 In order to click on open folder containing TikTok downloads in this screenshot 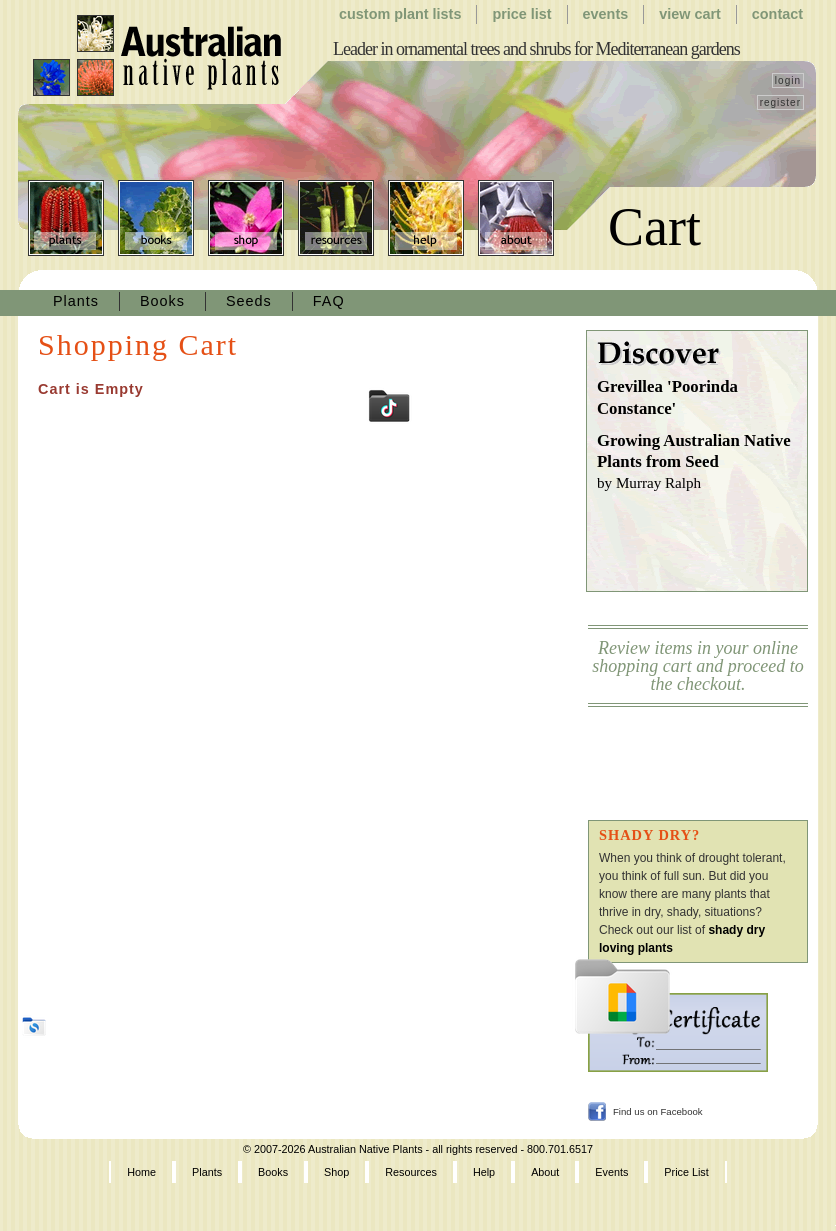, I will do `click(389, 407)`.